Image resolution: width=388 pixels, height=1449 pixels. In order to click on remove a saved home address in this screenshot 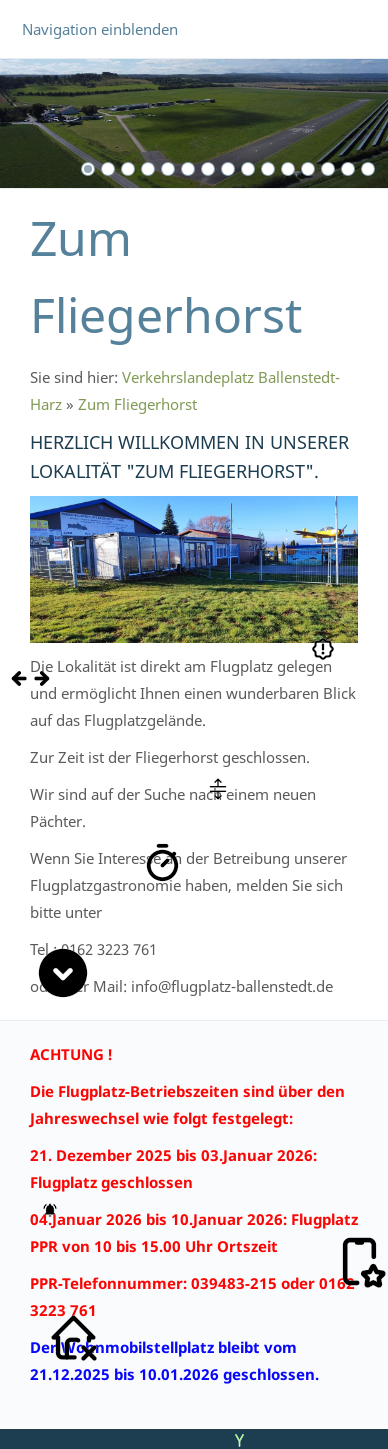, I will do `click(73, 1337)`.